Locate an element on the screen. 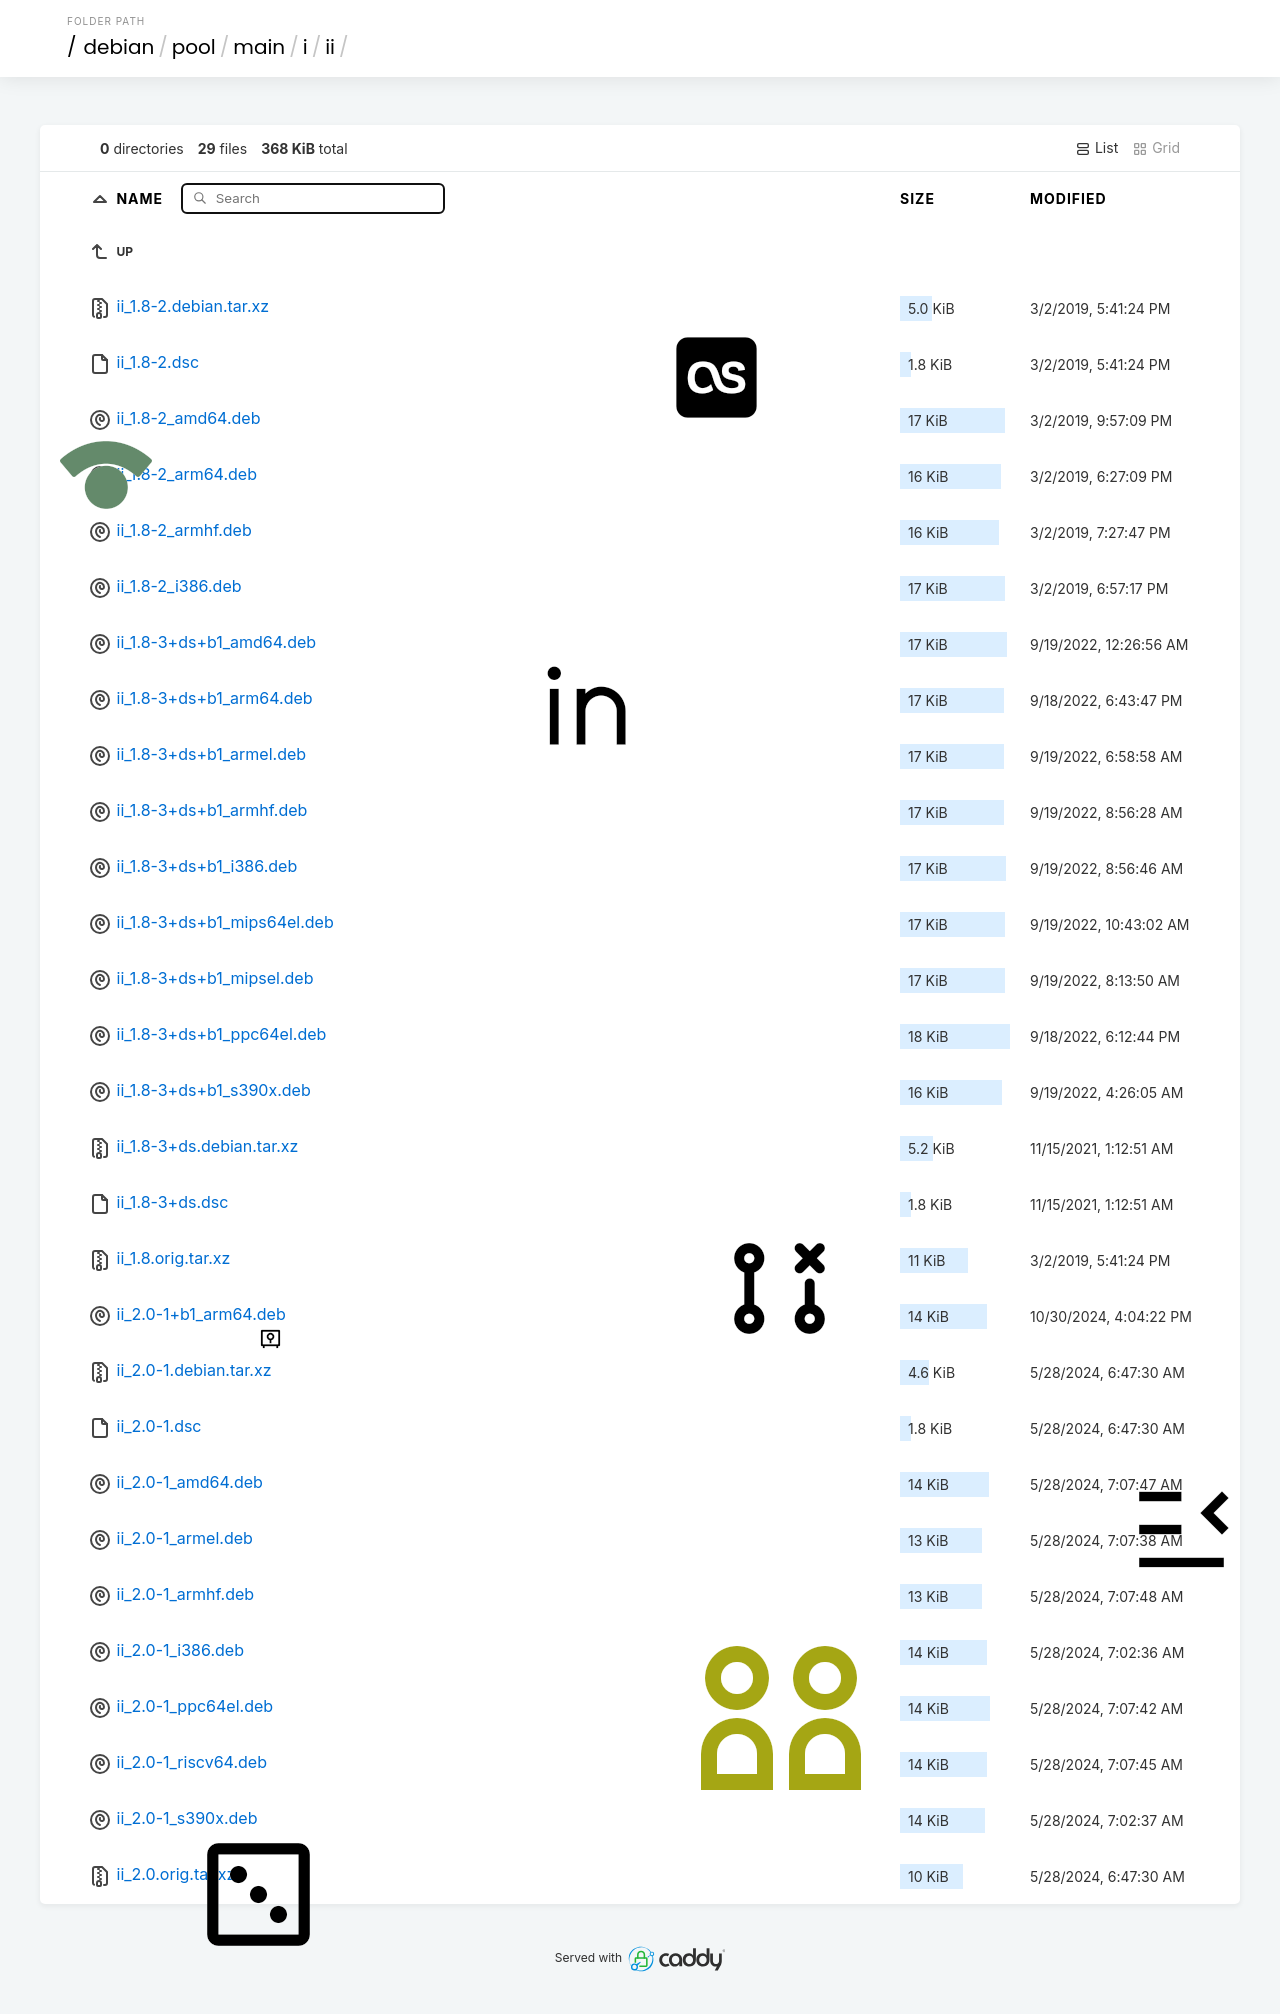 This screenshot has height=2014, width=1280. indicates a dice roll result of three is located at coordinates (258, 1894).